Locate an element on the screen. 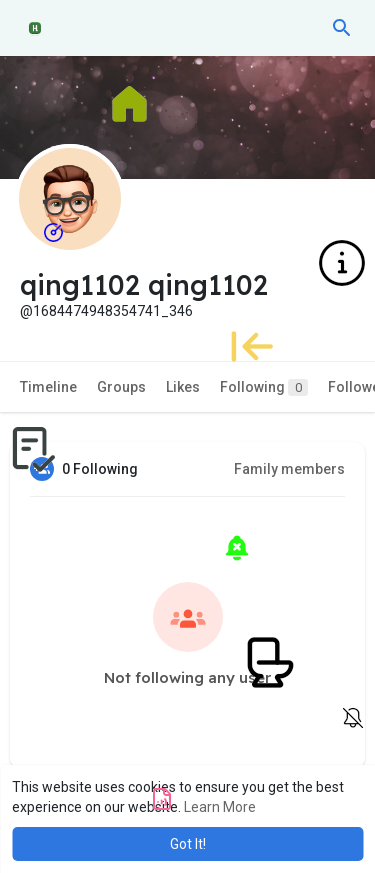 This screenshot has width=375, height=873. view or manage a task checklist is located at coordinates (32, 449).